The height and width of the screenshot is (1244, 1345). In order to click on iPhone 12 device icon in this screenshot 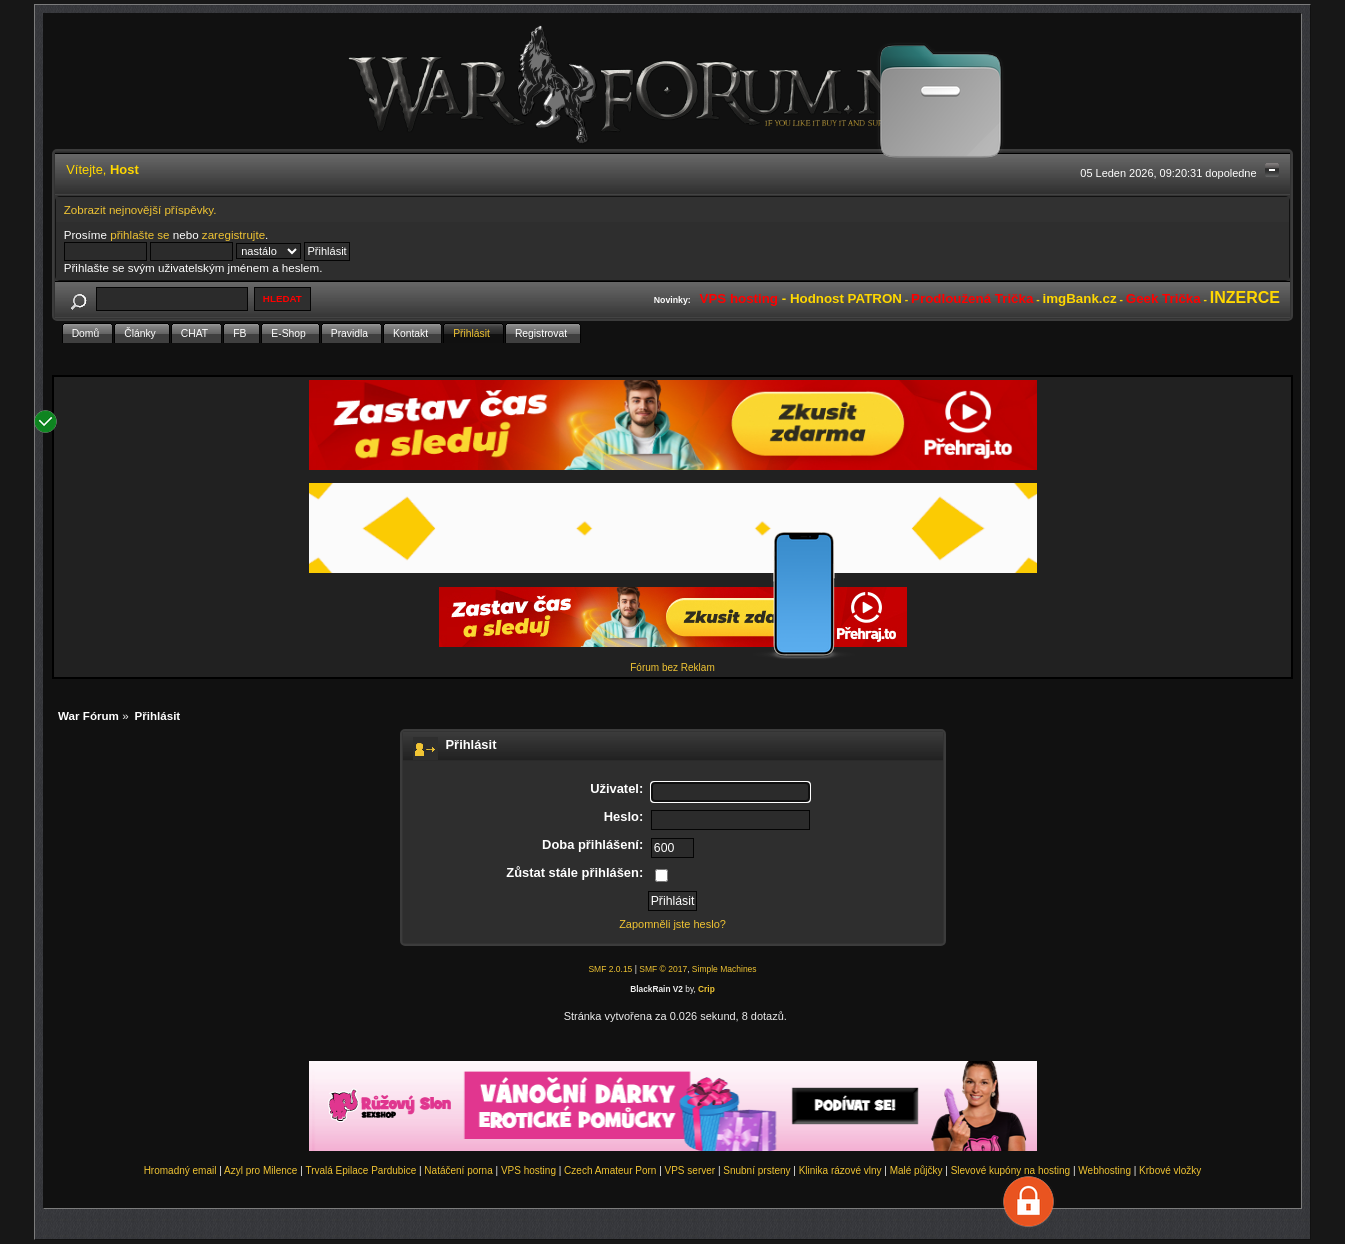, I will do `click(804, 596)`.